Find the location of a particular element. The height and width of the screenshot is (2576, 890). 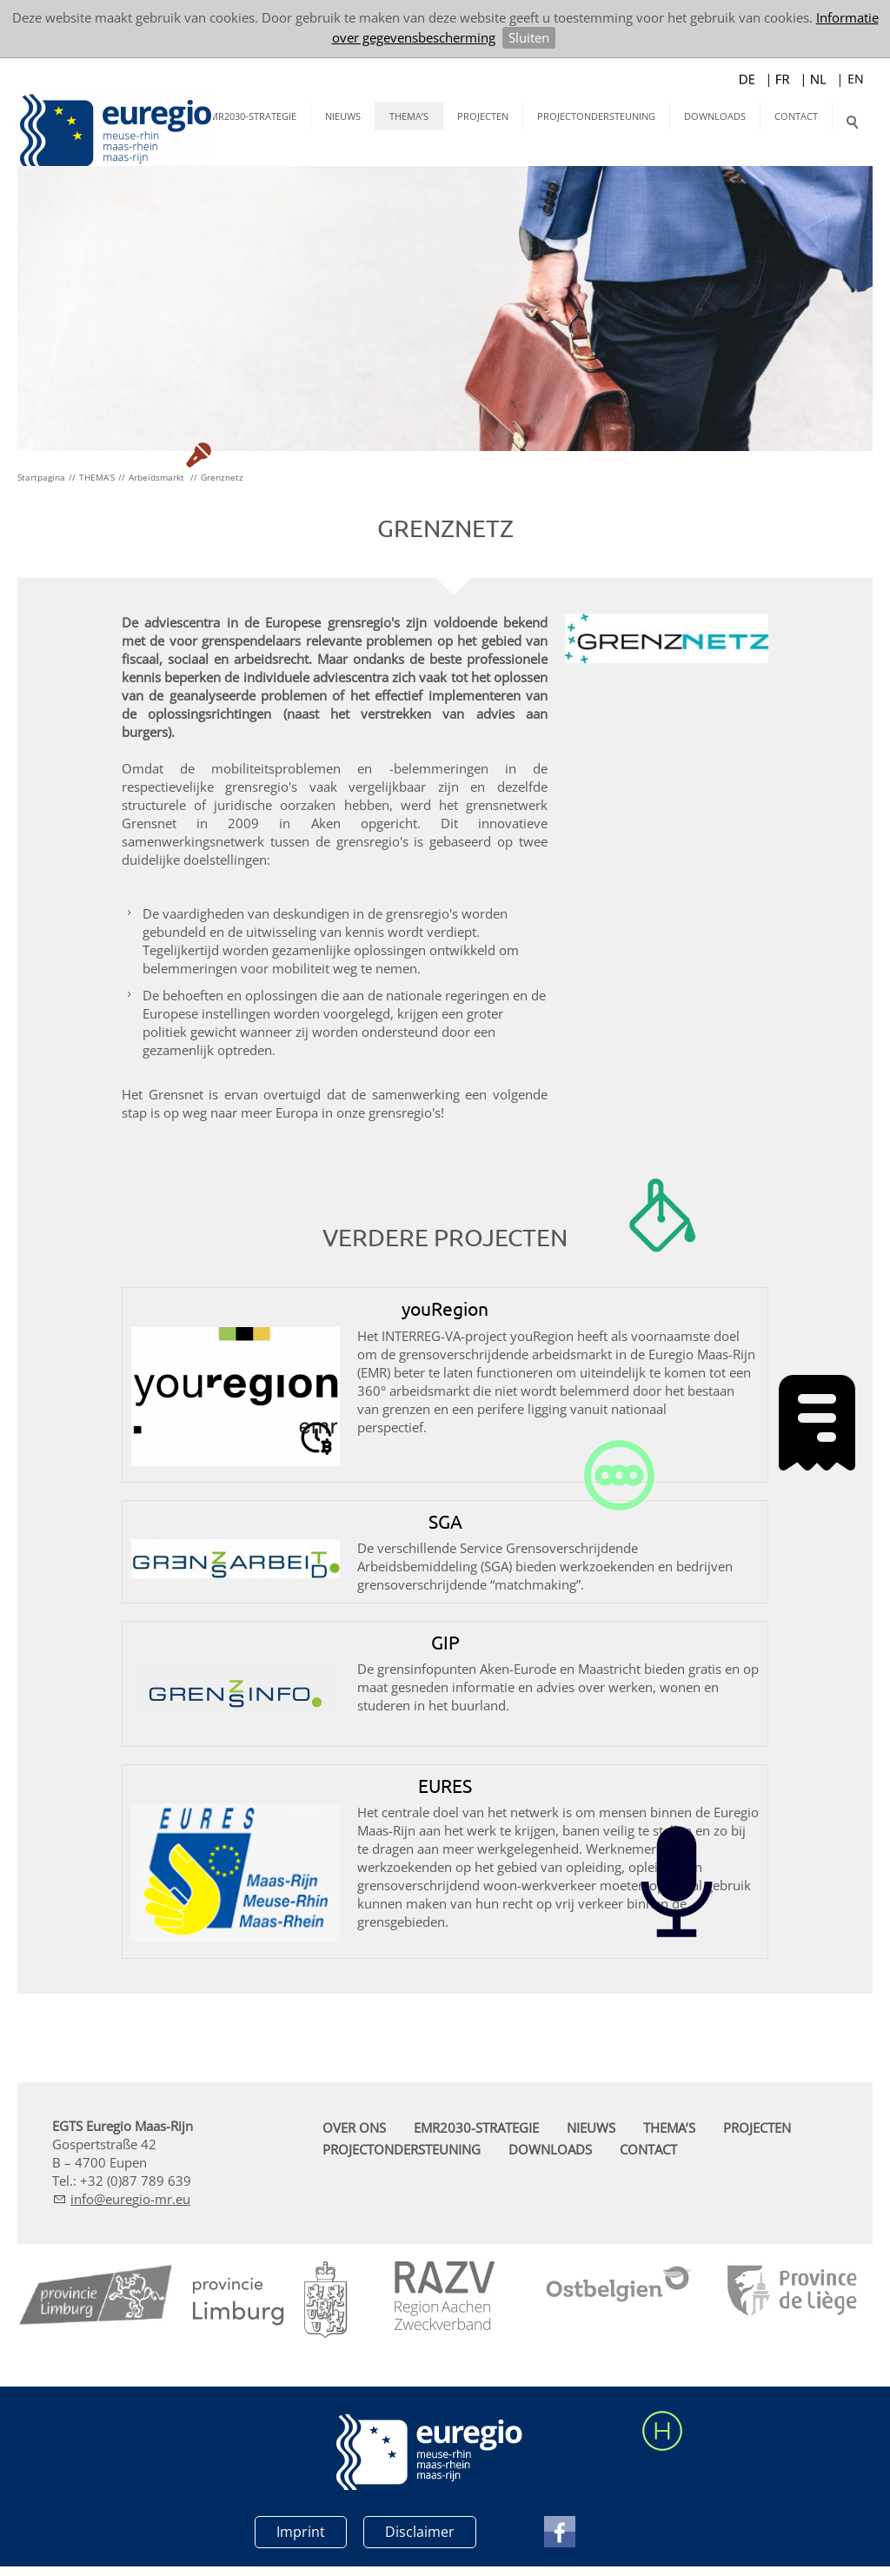

navigate to items starting with the letter H is located at coordinates (662, 2431).